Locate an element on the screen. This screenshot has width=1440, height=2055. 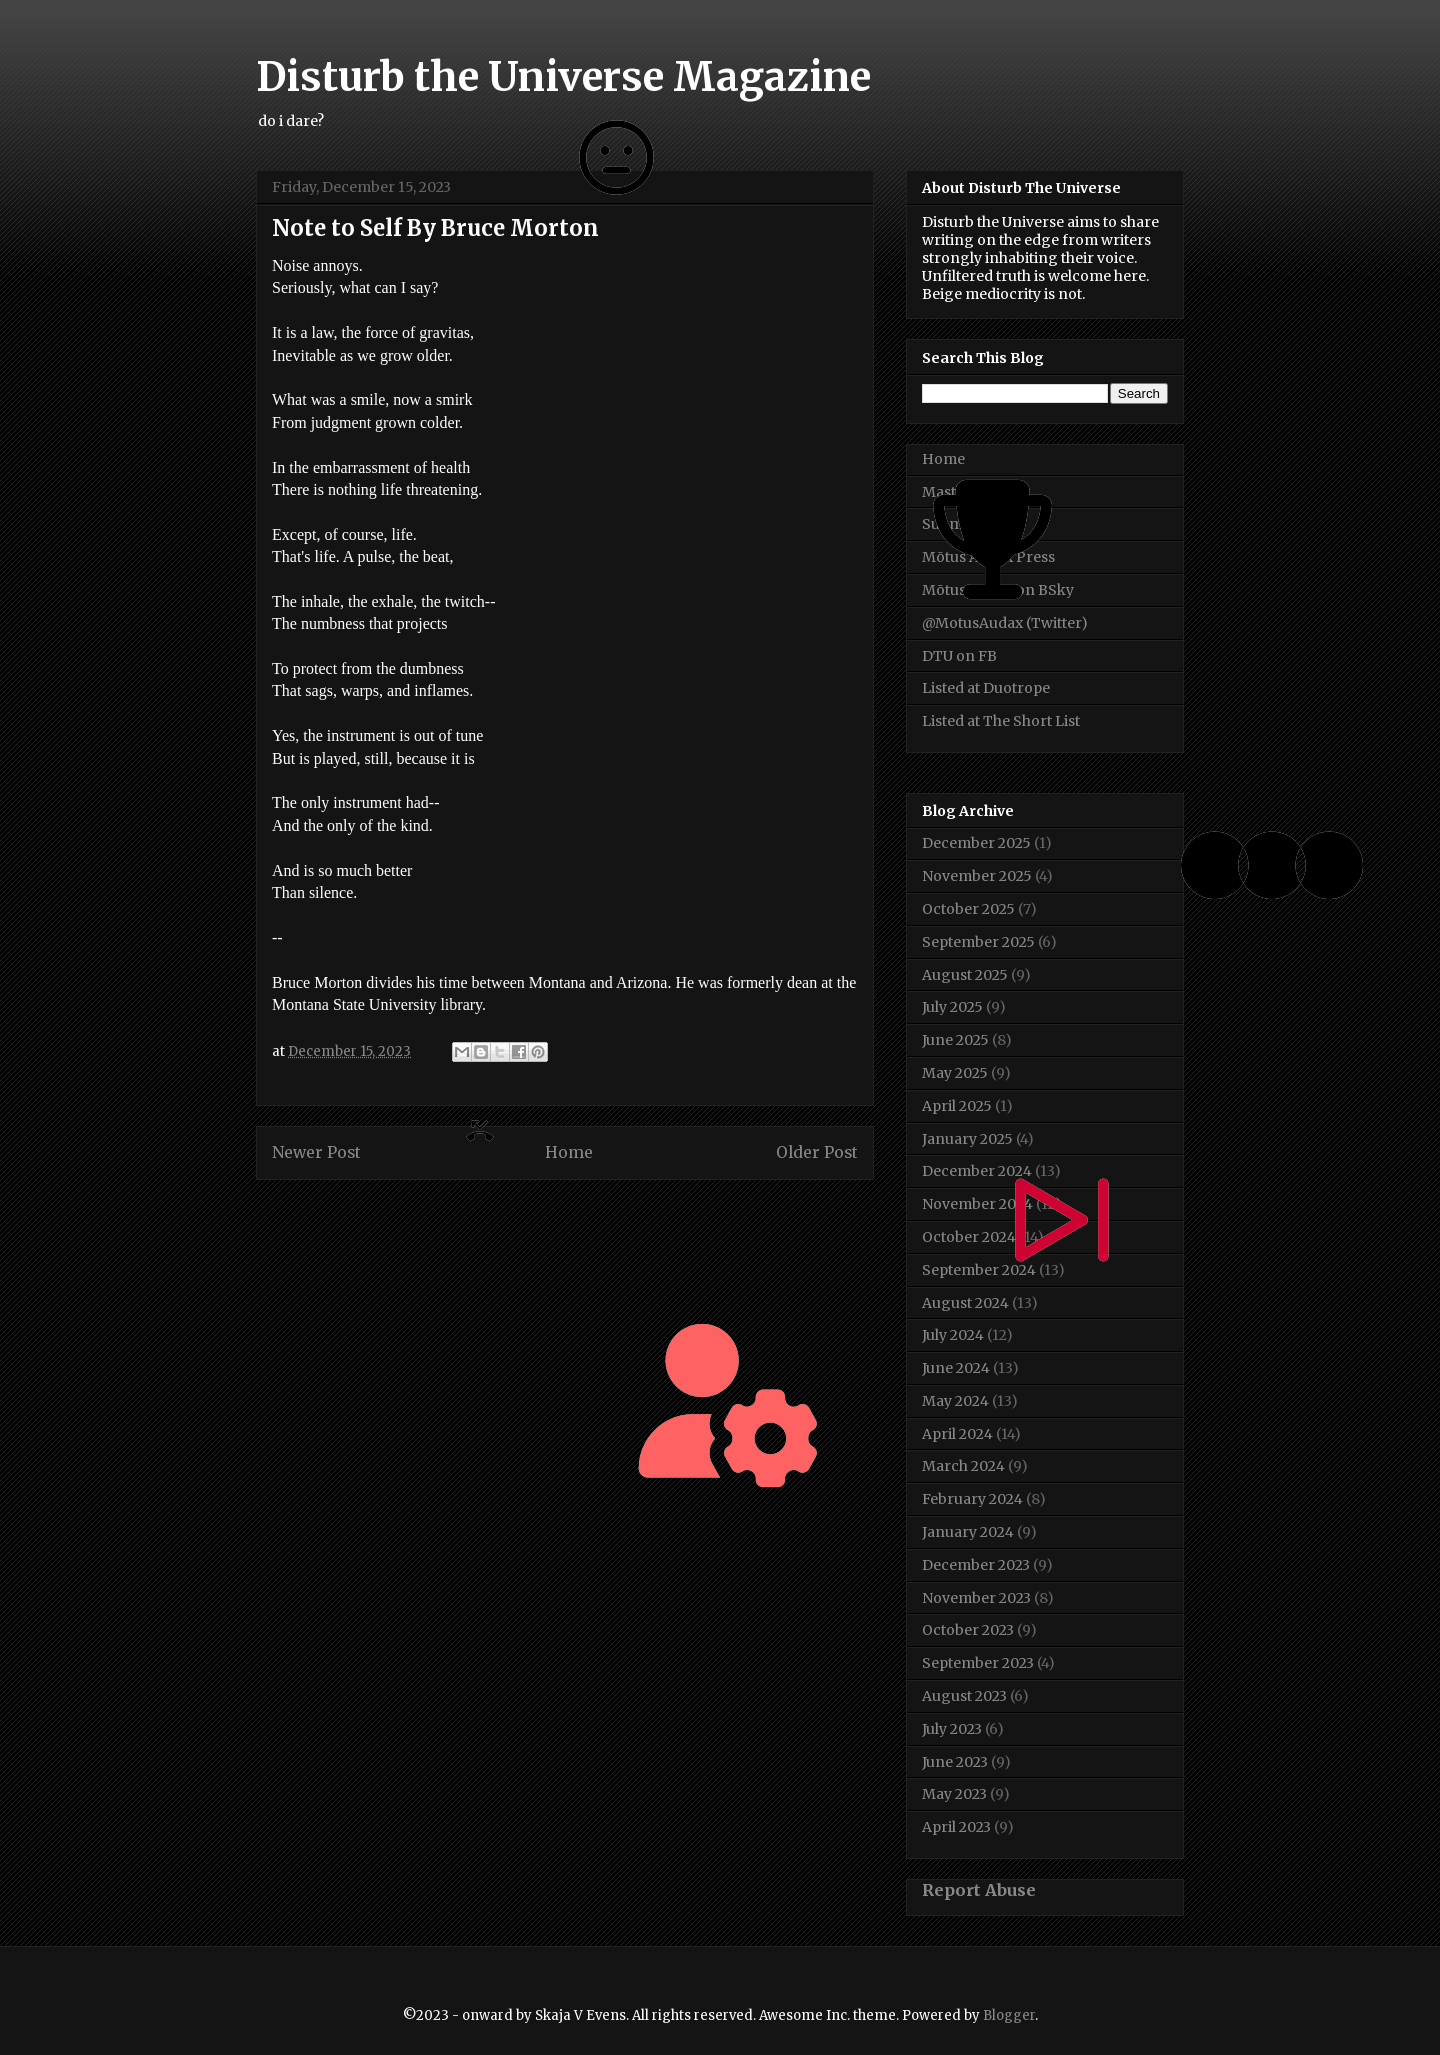
access user settings is located at coordinates (721, 1399).